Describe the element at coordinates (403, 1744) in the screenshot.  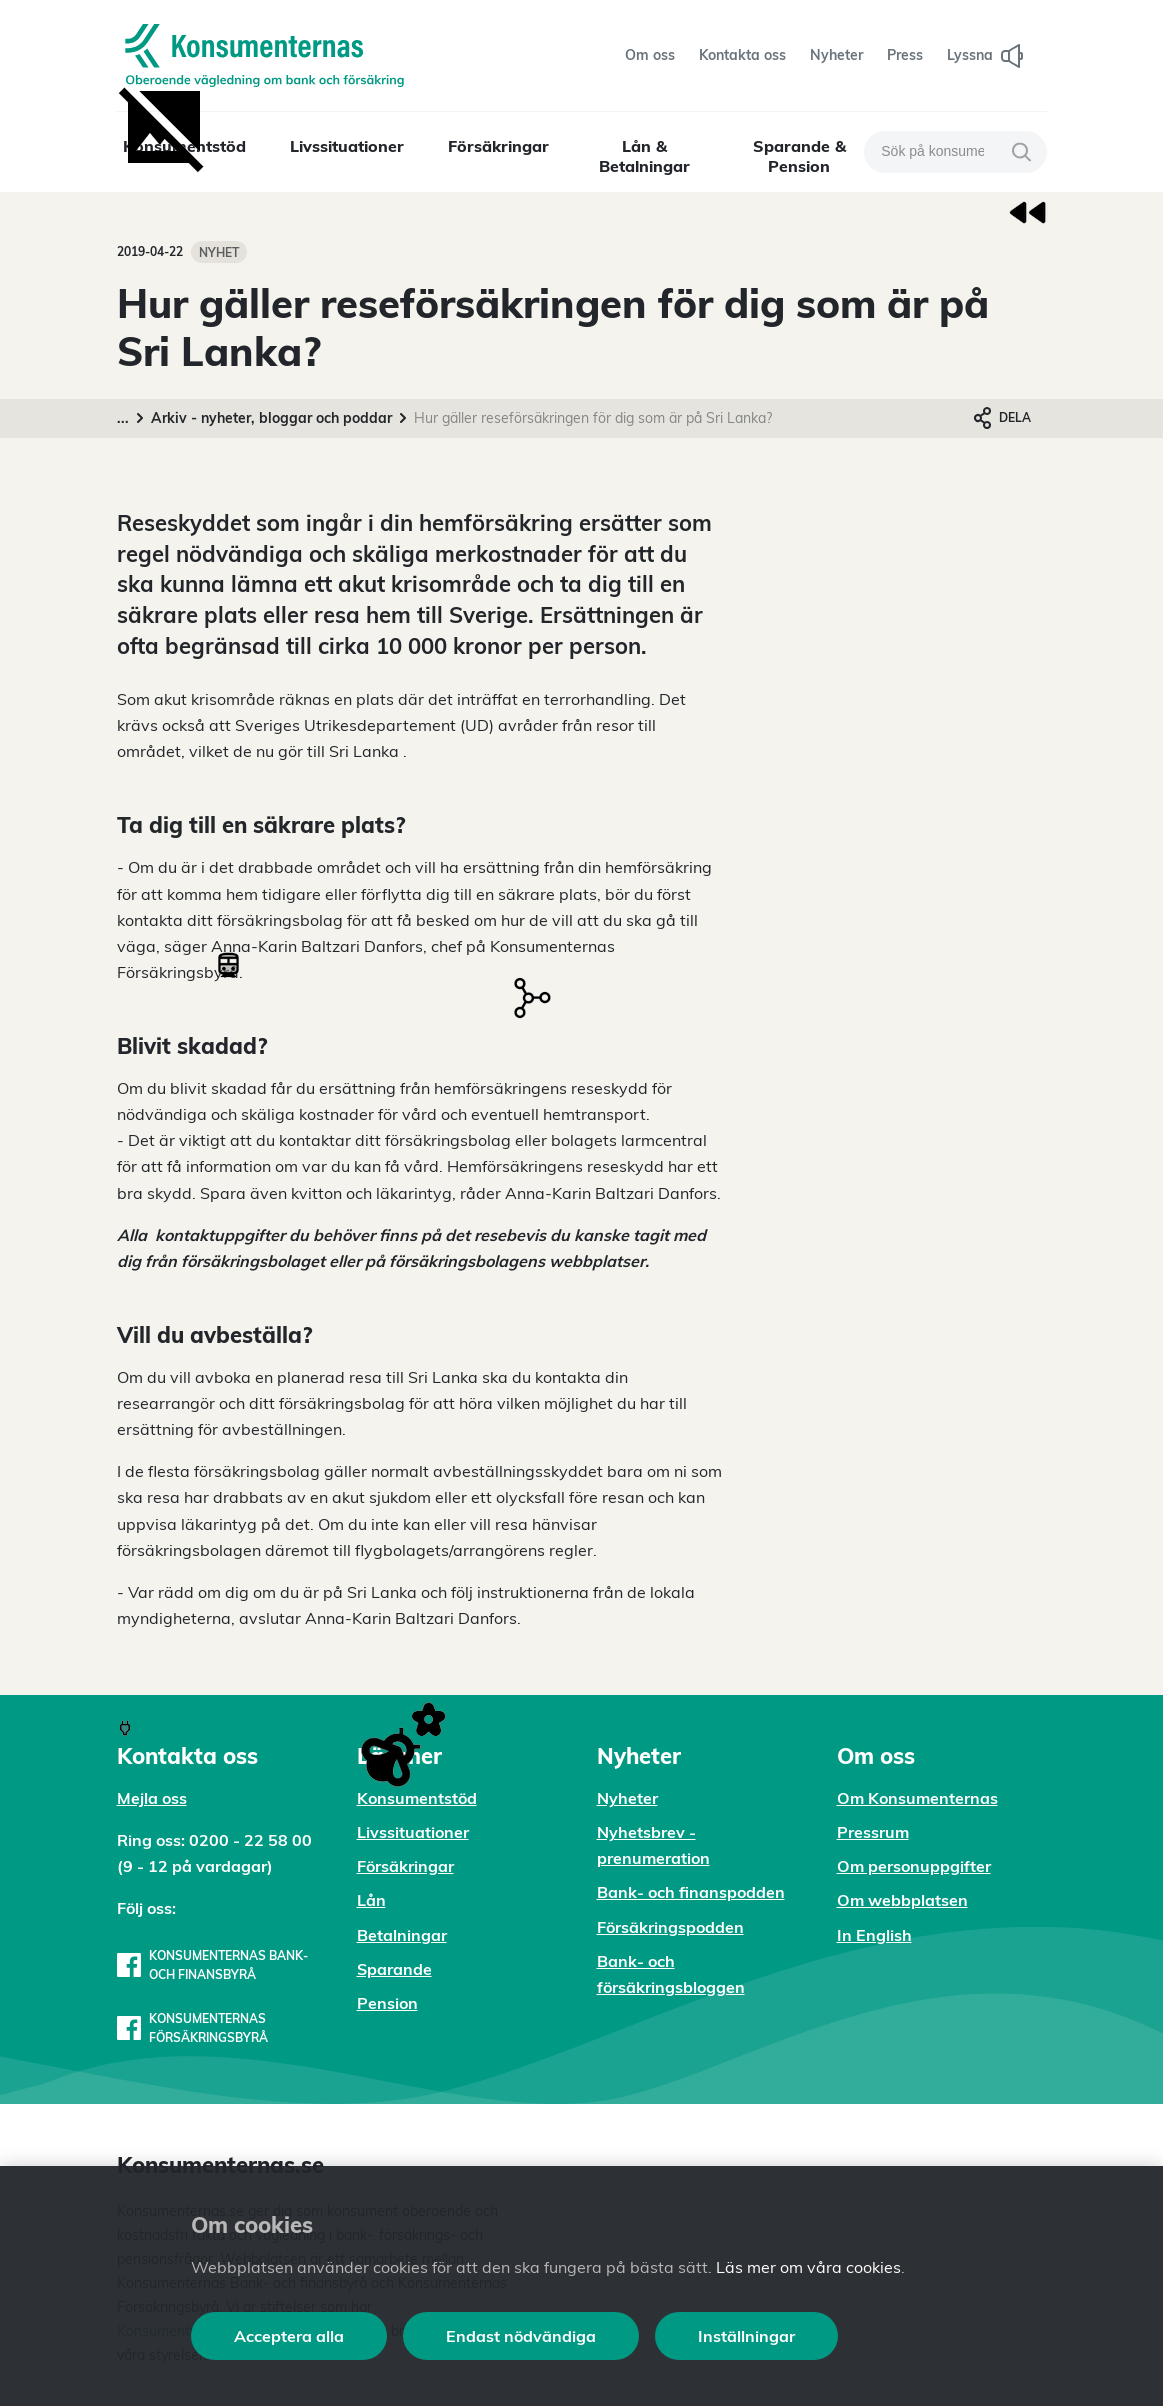
I see `access nature or outdoor-themed emoji` at that location.